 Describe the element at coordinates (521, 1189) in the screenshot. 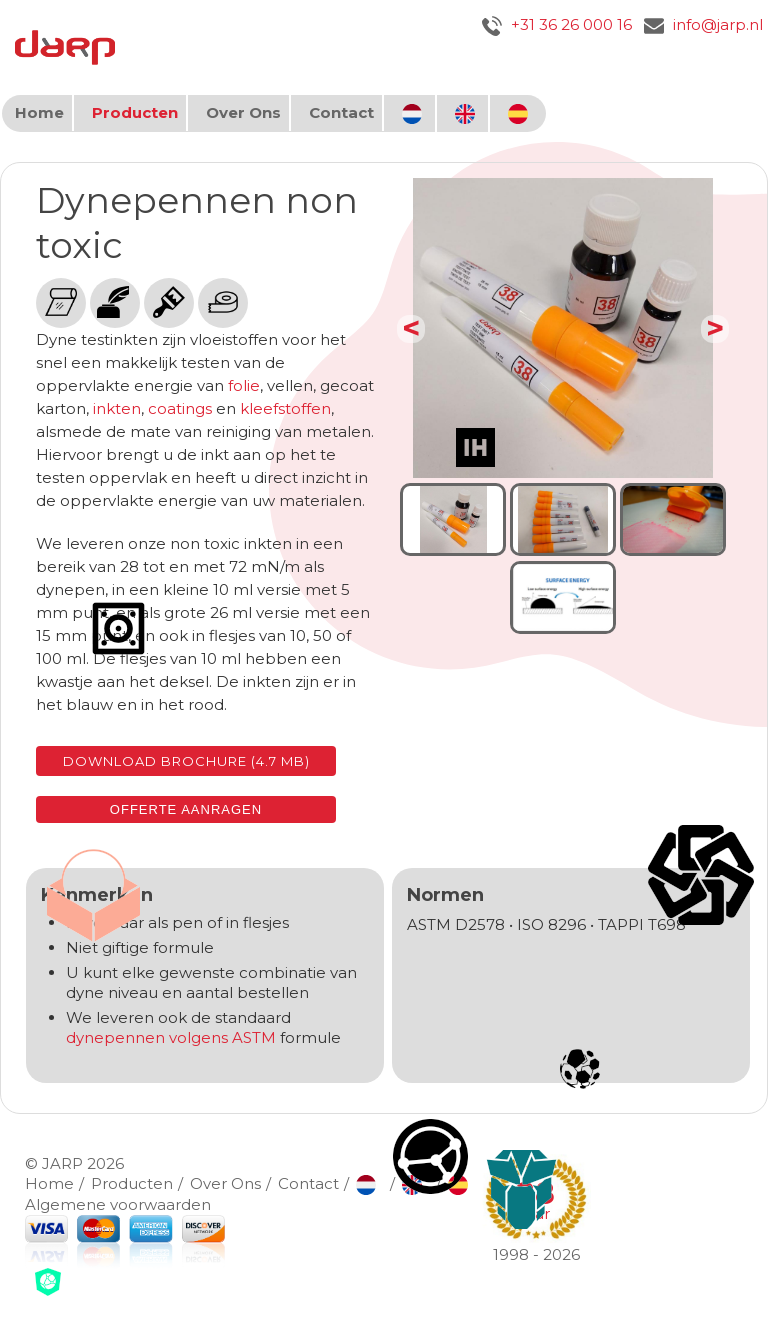

I see `PrimeVue UI component library logo` at that location.